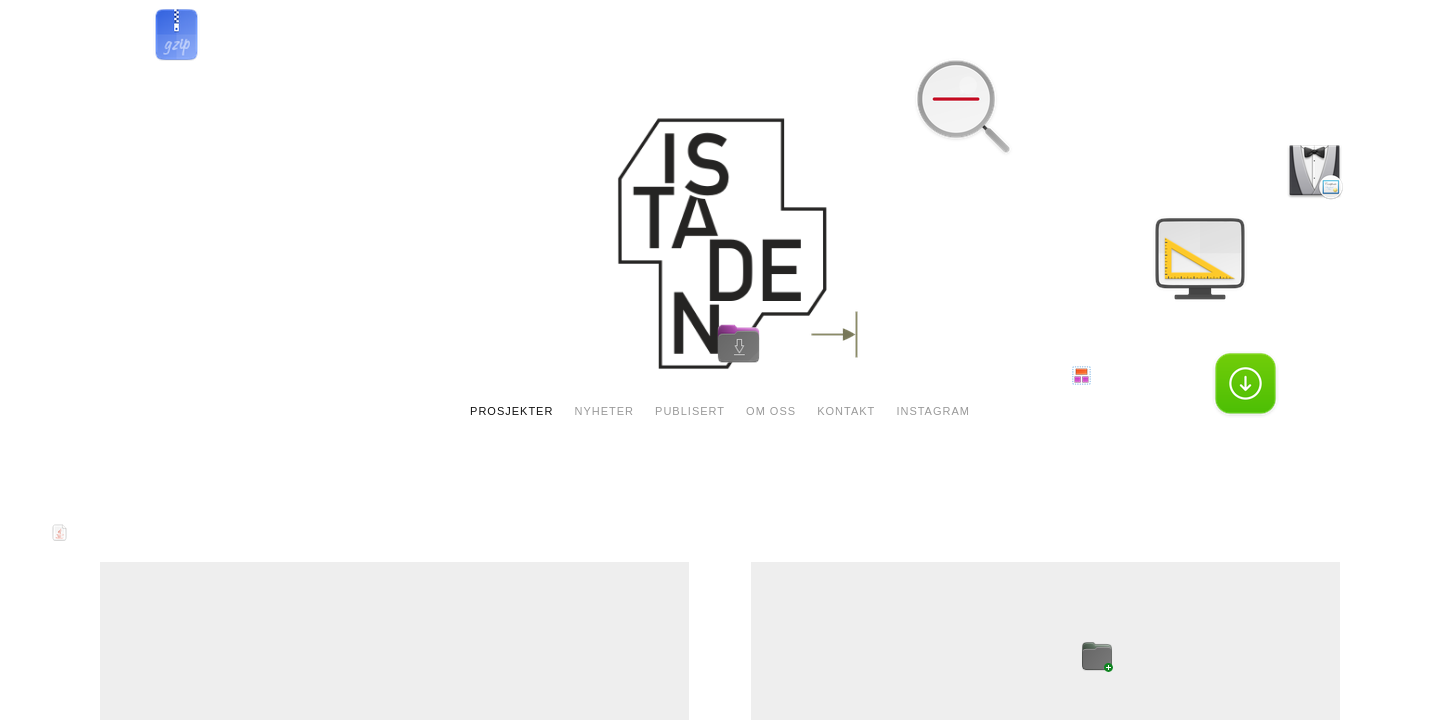  What do you see at coordinates (834, 334) in the screenshot?
I see `go to the last item in a list or sequence` at bounding box center [834, 334].